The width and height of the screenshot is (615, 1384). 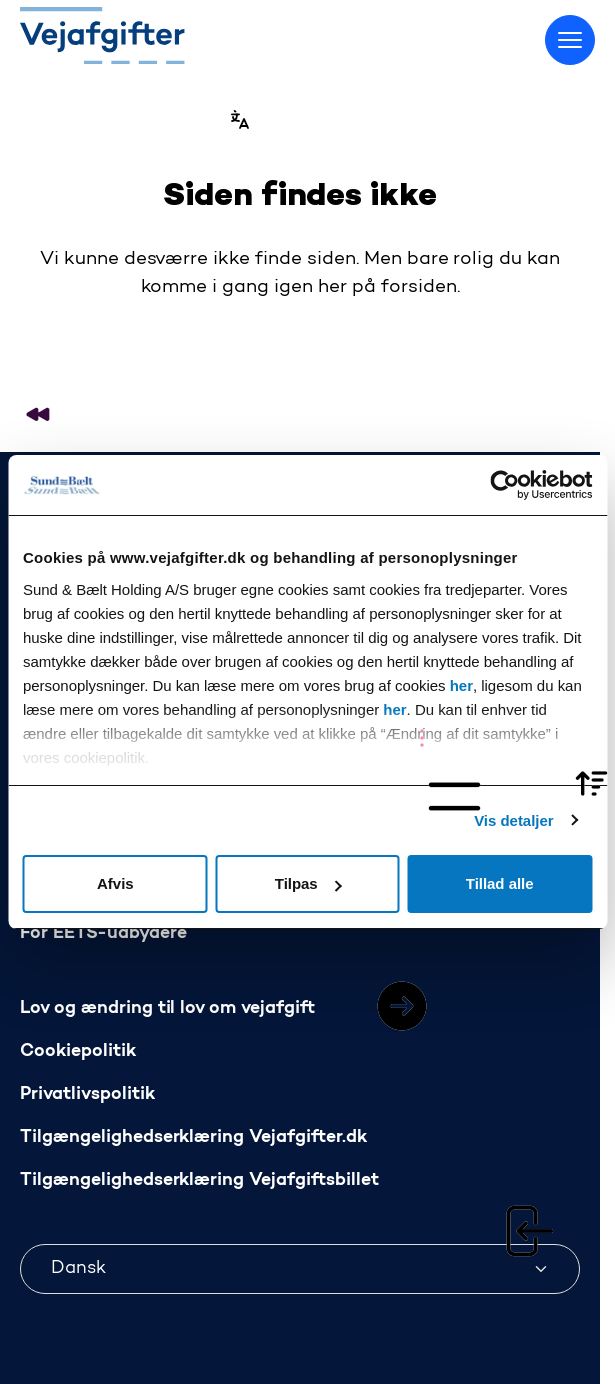 What do you see at coordinates (38, 413) in the screenshot?
I see `rewind or skip to previous track` at bounding box center [38, 413].